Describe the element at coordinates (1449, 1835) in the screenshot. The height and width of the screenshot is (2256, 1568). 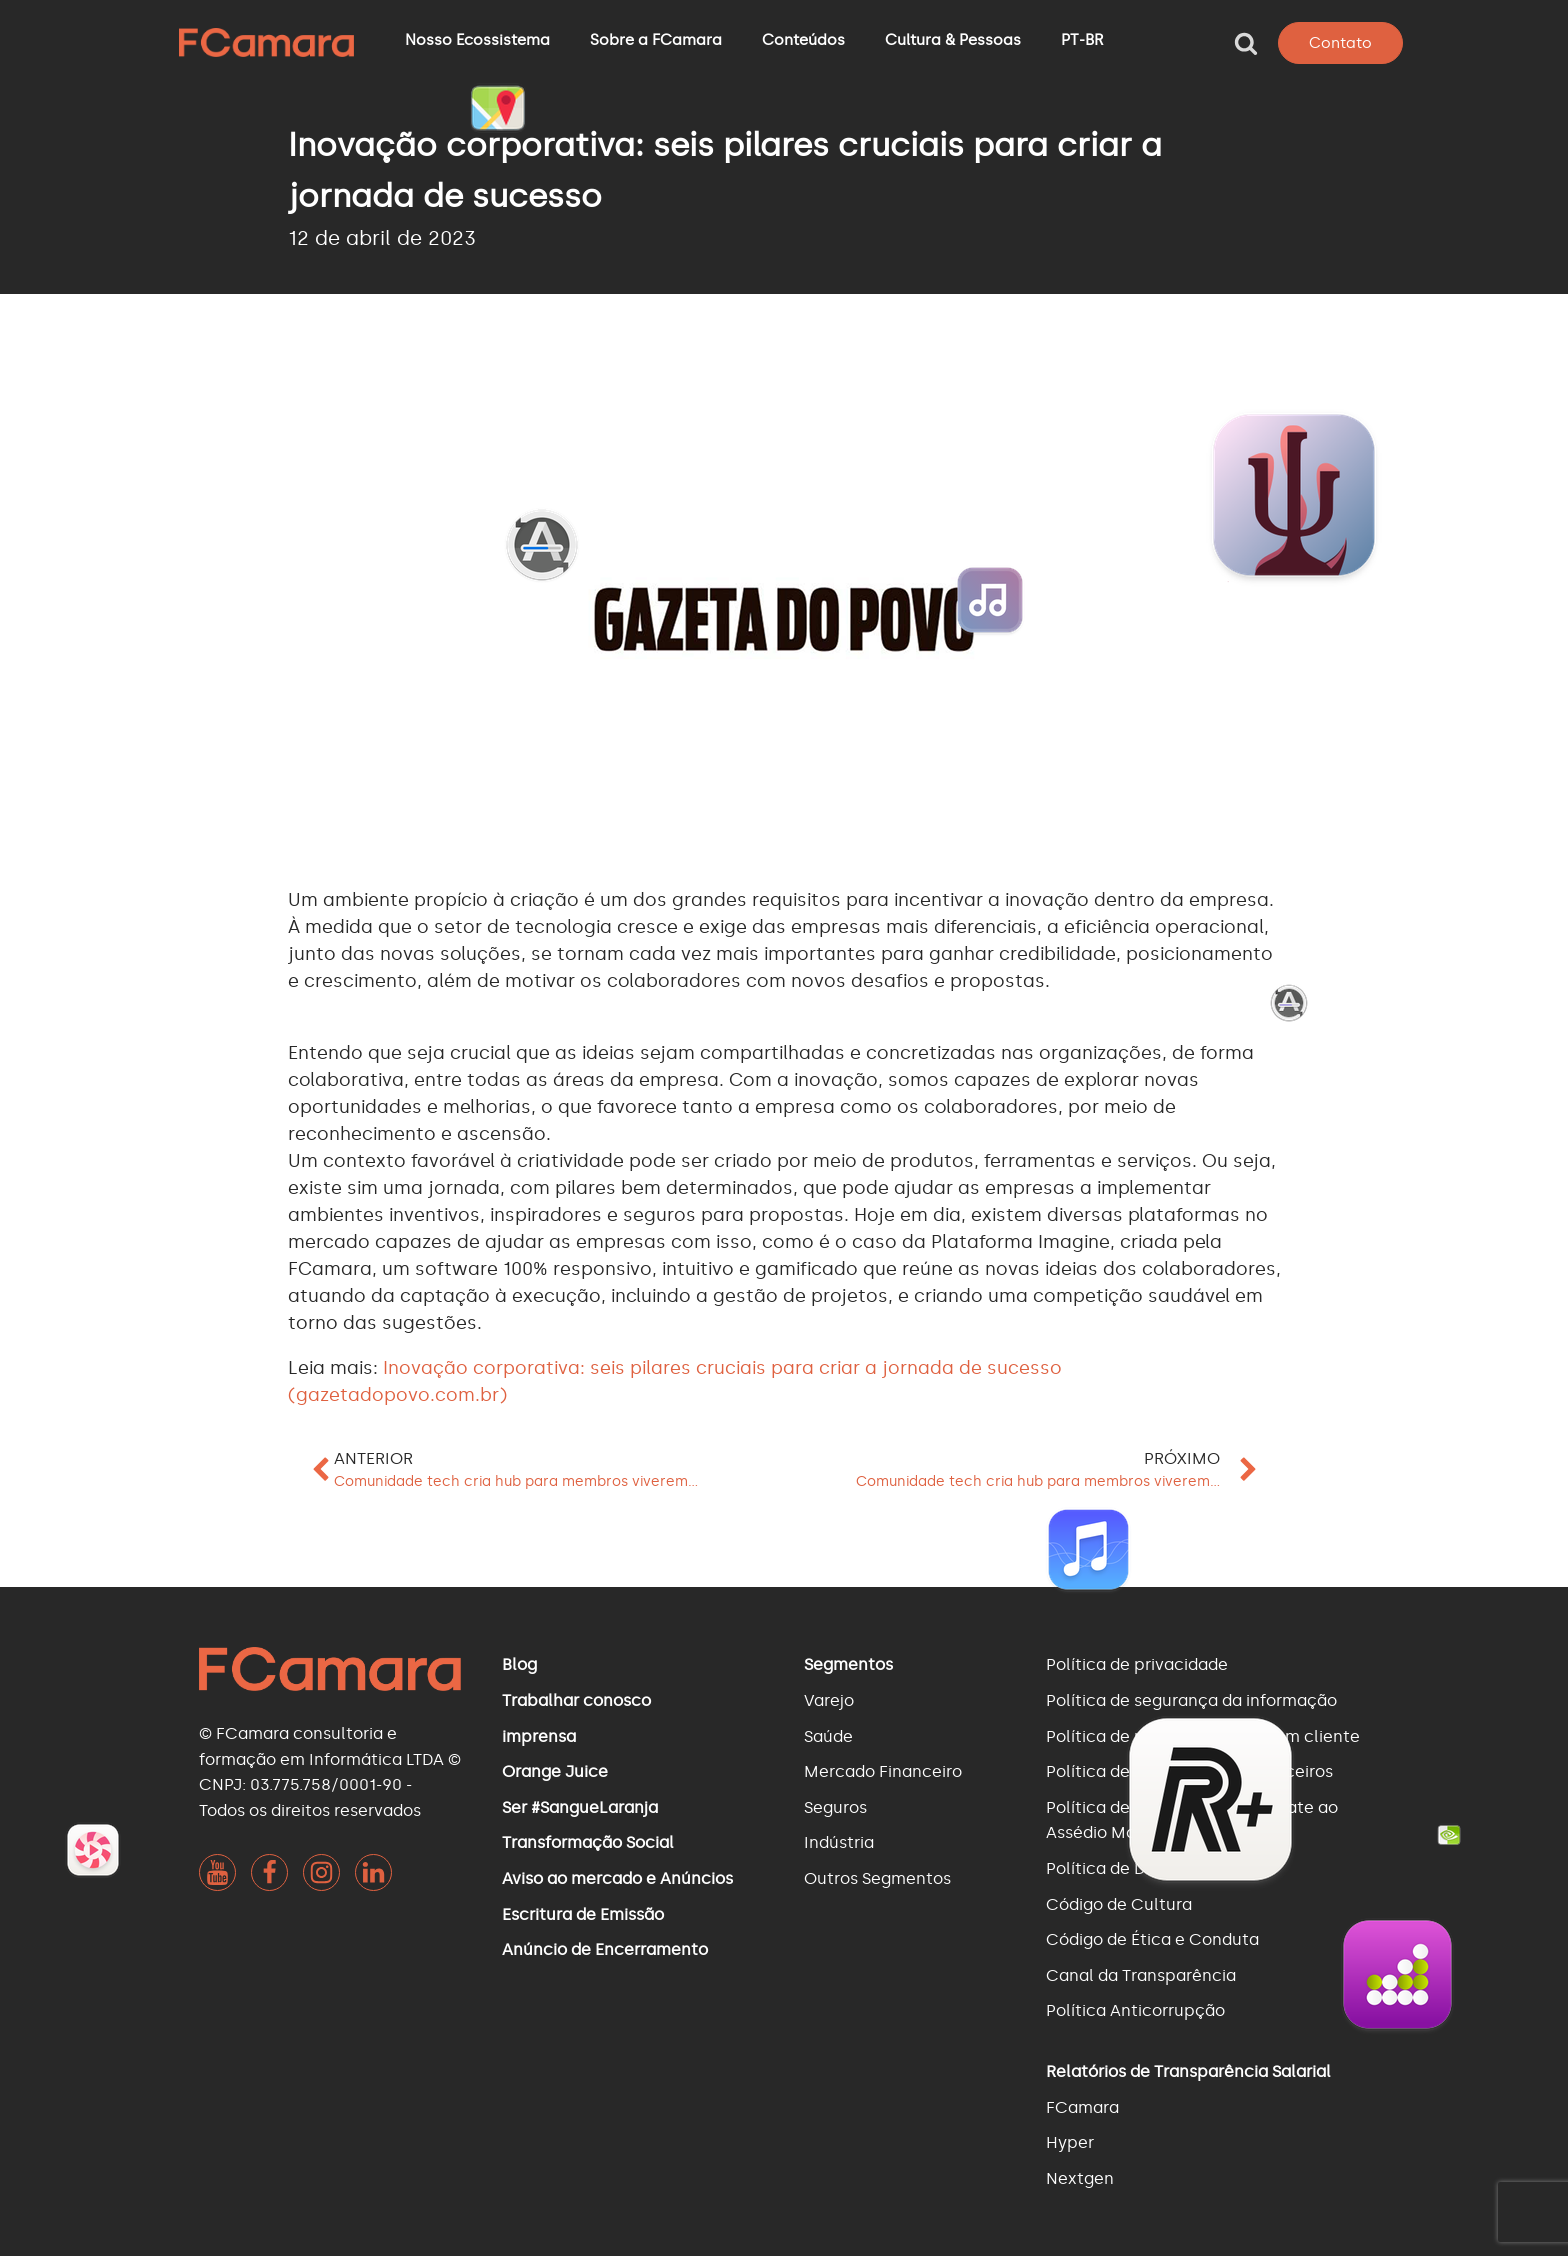
I see `open NVIDIA graphics card settings` at that location.